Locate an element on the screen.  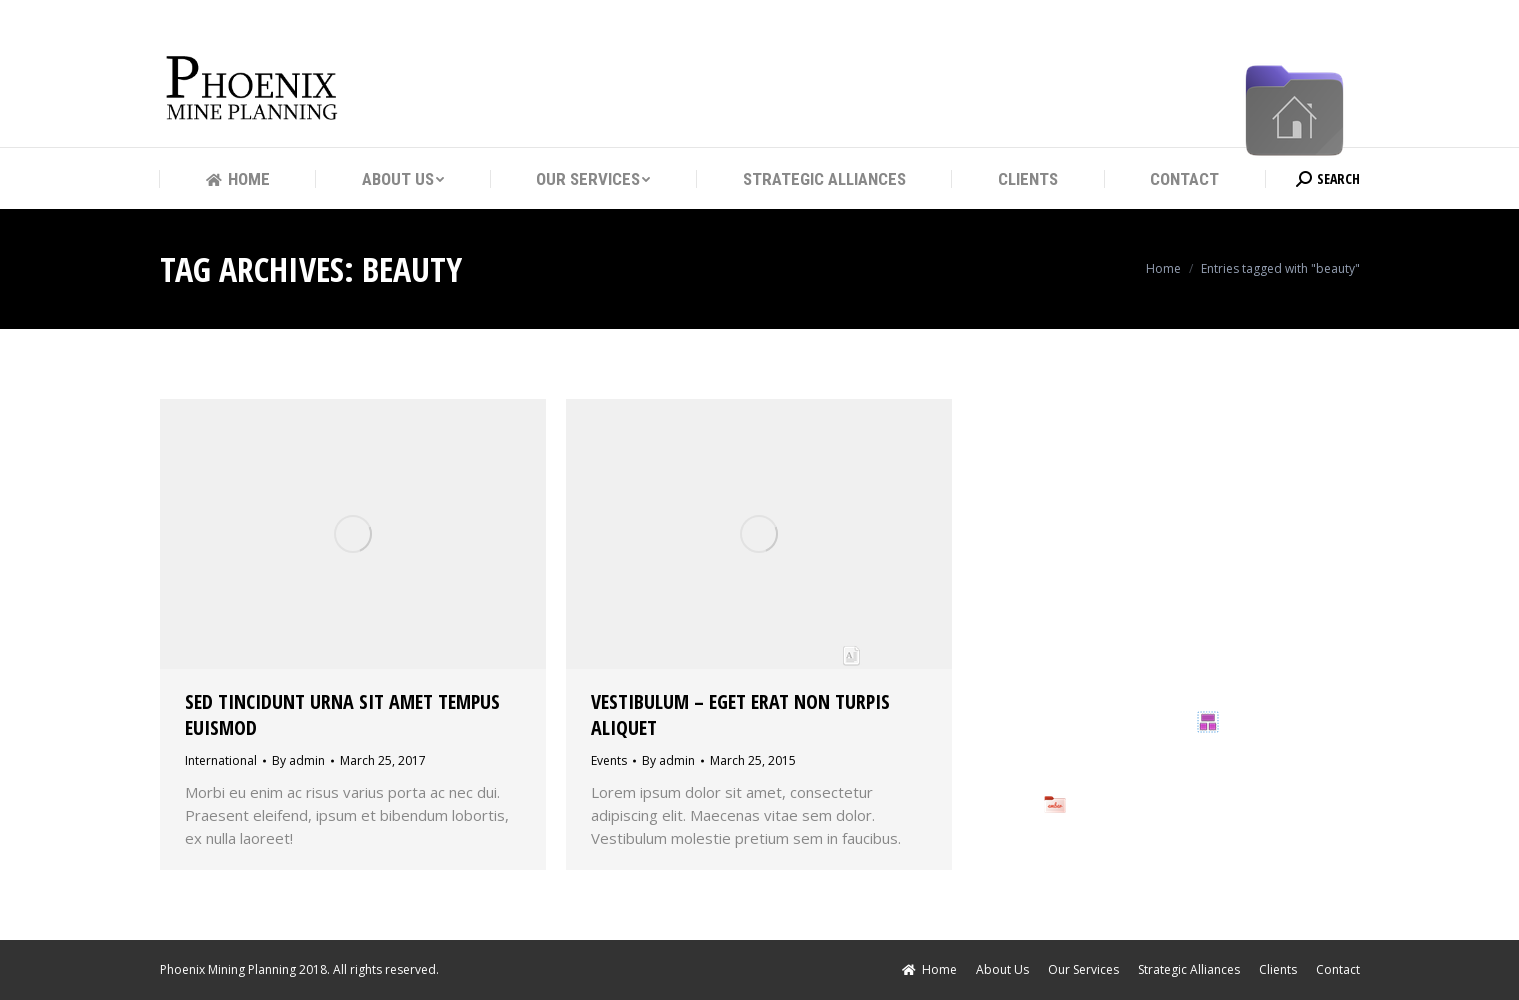
open a rich text format document is located at coordinates (851, 655).